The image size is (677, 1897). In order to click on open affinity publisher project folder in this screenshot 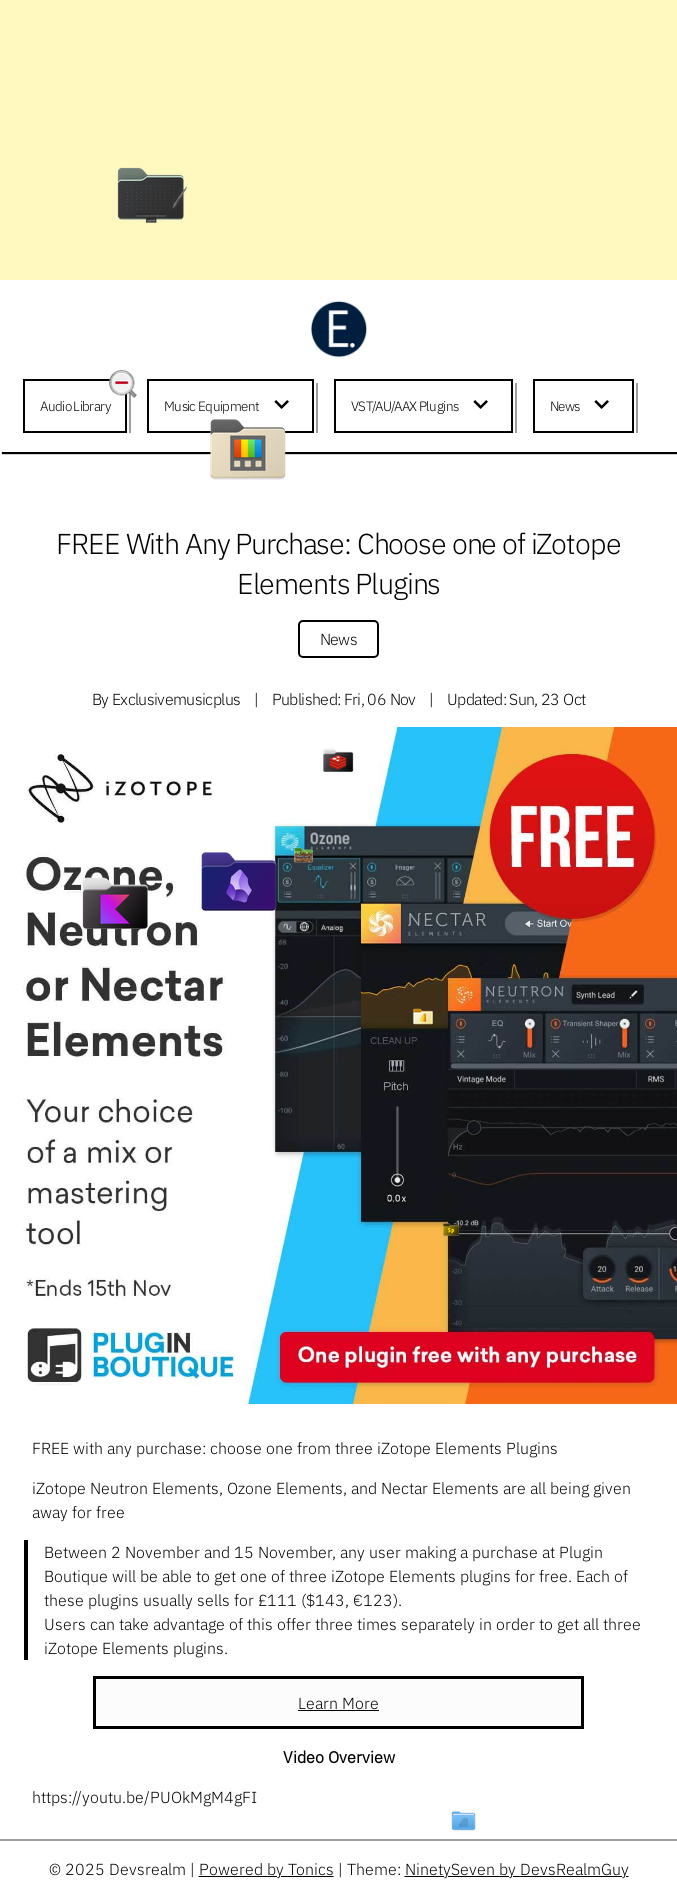, I will do `click(463, 1820)`.